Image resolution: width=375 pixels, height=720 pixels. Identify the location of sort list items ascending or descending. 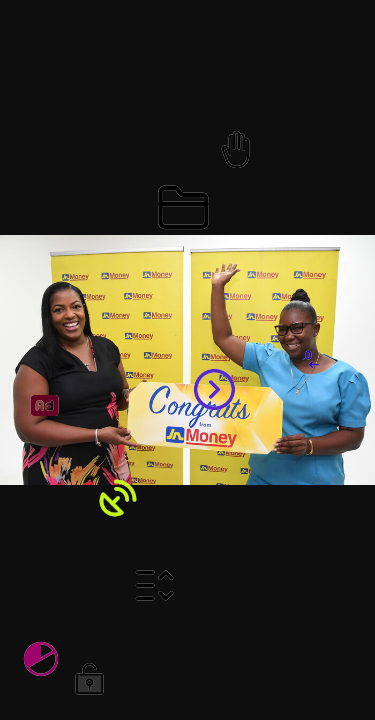
(154, 585).